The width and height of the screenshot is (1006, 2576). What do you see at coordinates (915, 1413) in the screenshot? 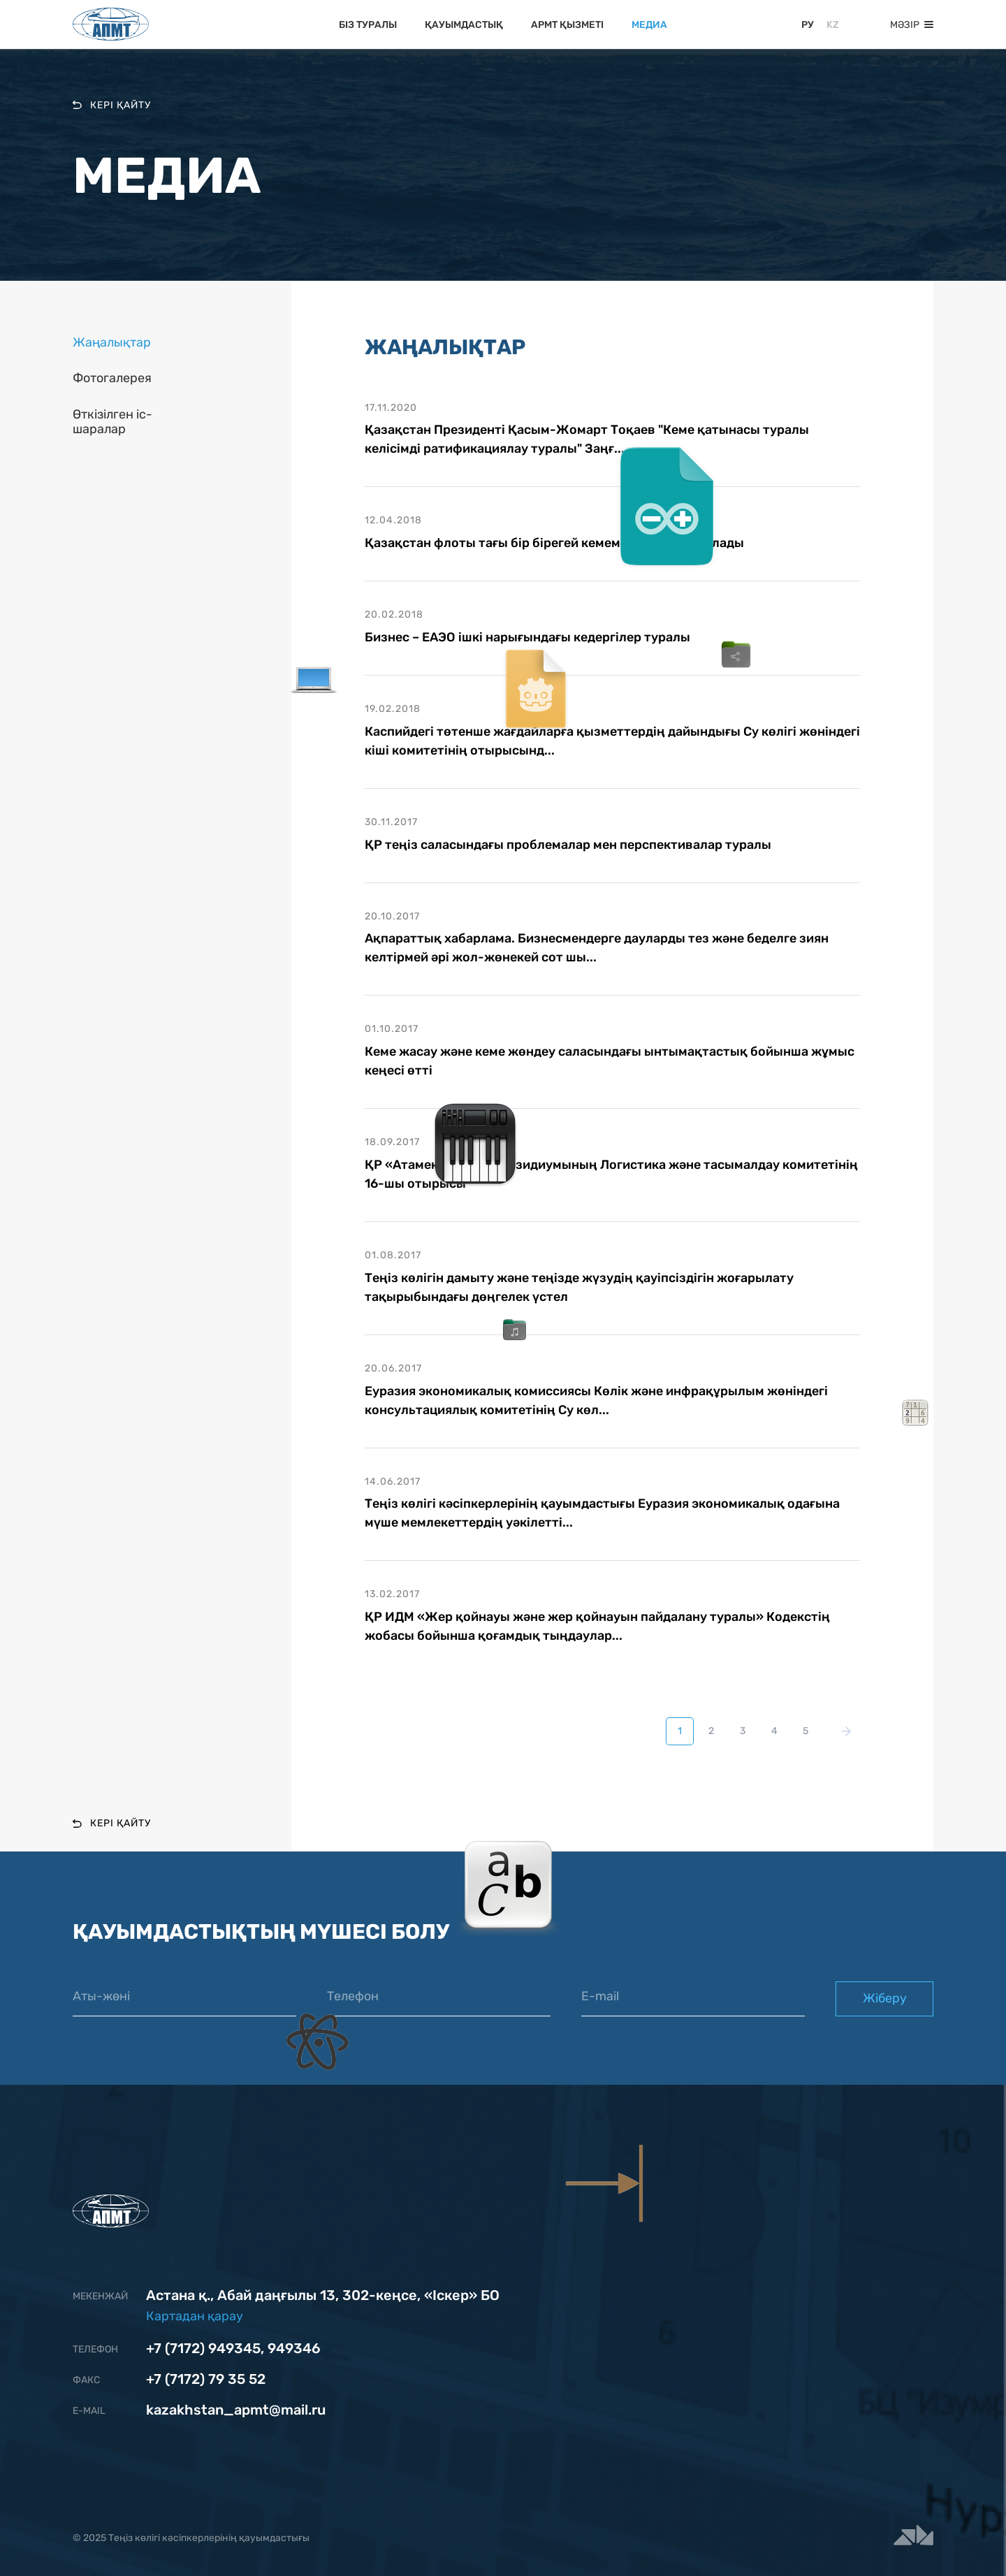
I see `open sudoku puzzle game` at bounding box center [915, 1413].